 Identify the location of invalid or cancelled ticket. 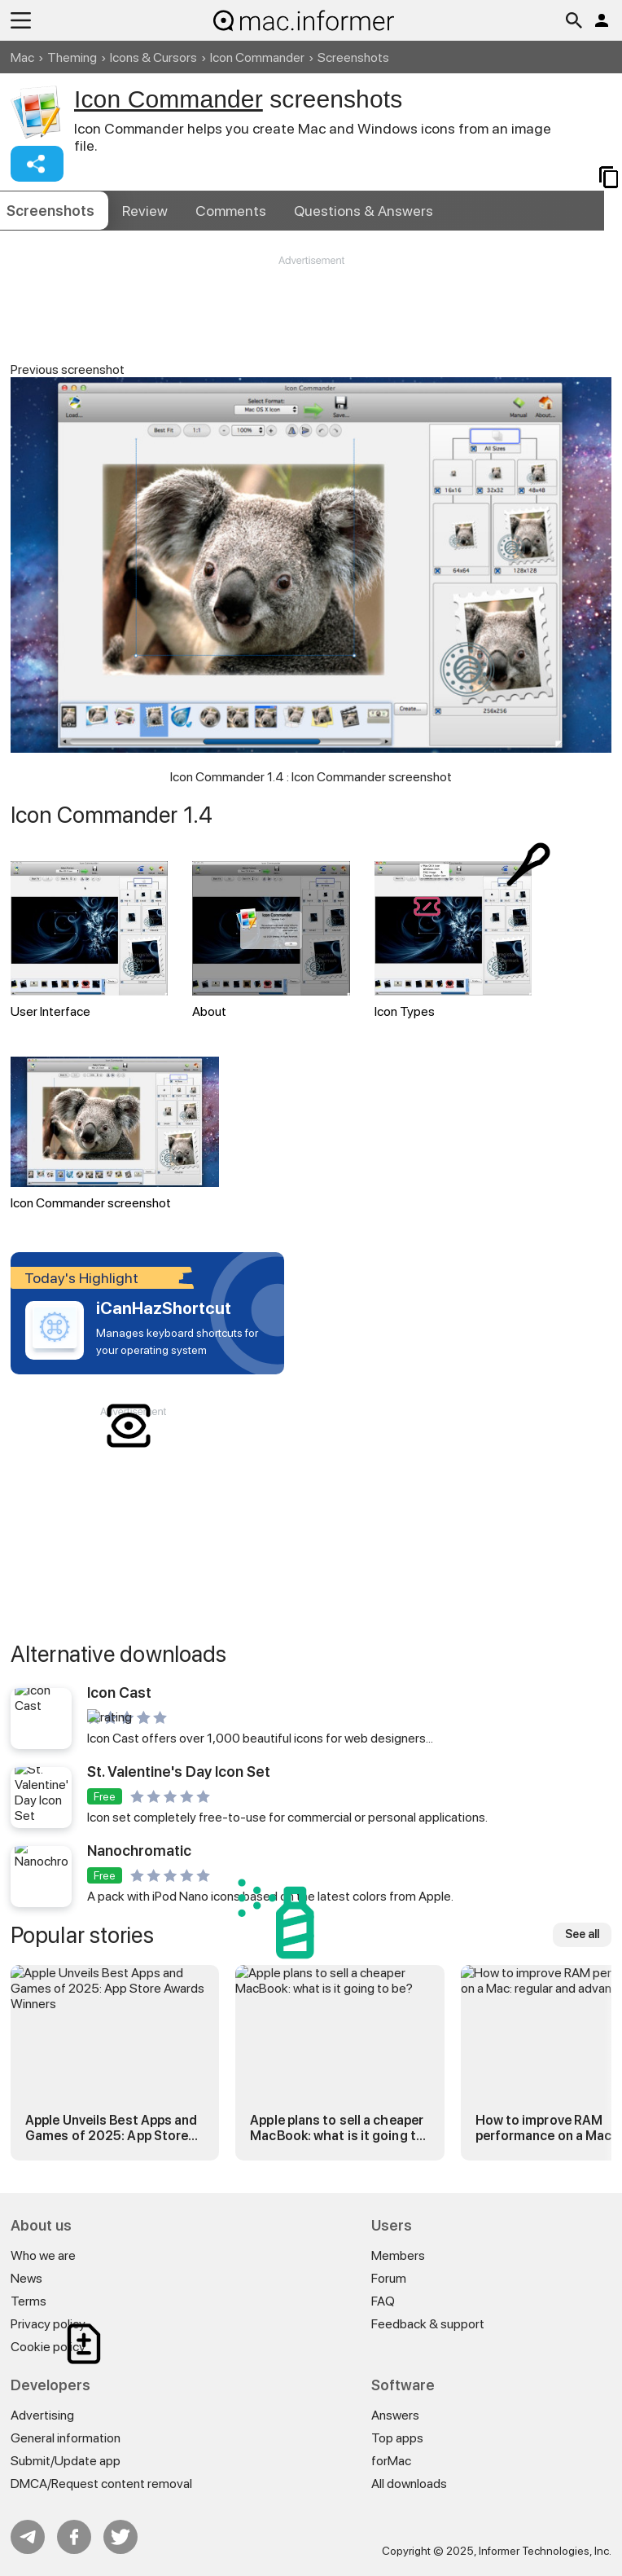
(427, 906).